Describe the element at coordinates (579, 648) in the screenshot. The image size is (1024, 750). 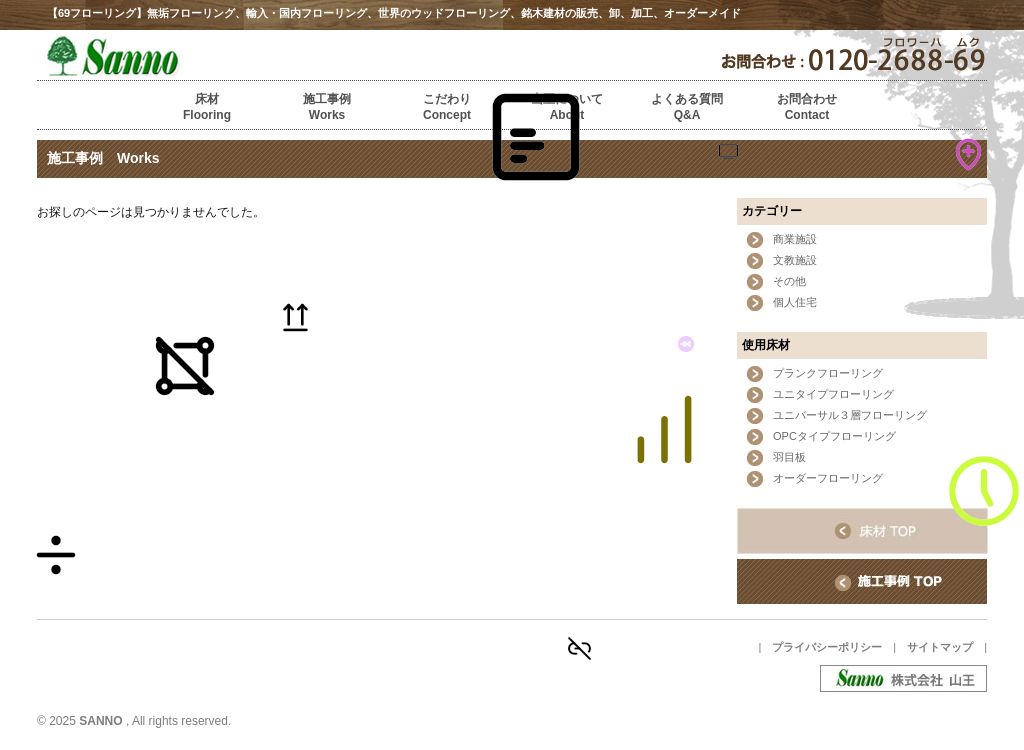
I see `unlink or disconnect items` at that location.